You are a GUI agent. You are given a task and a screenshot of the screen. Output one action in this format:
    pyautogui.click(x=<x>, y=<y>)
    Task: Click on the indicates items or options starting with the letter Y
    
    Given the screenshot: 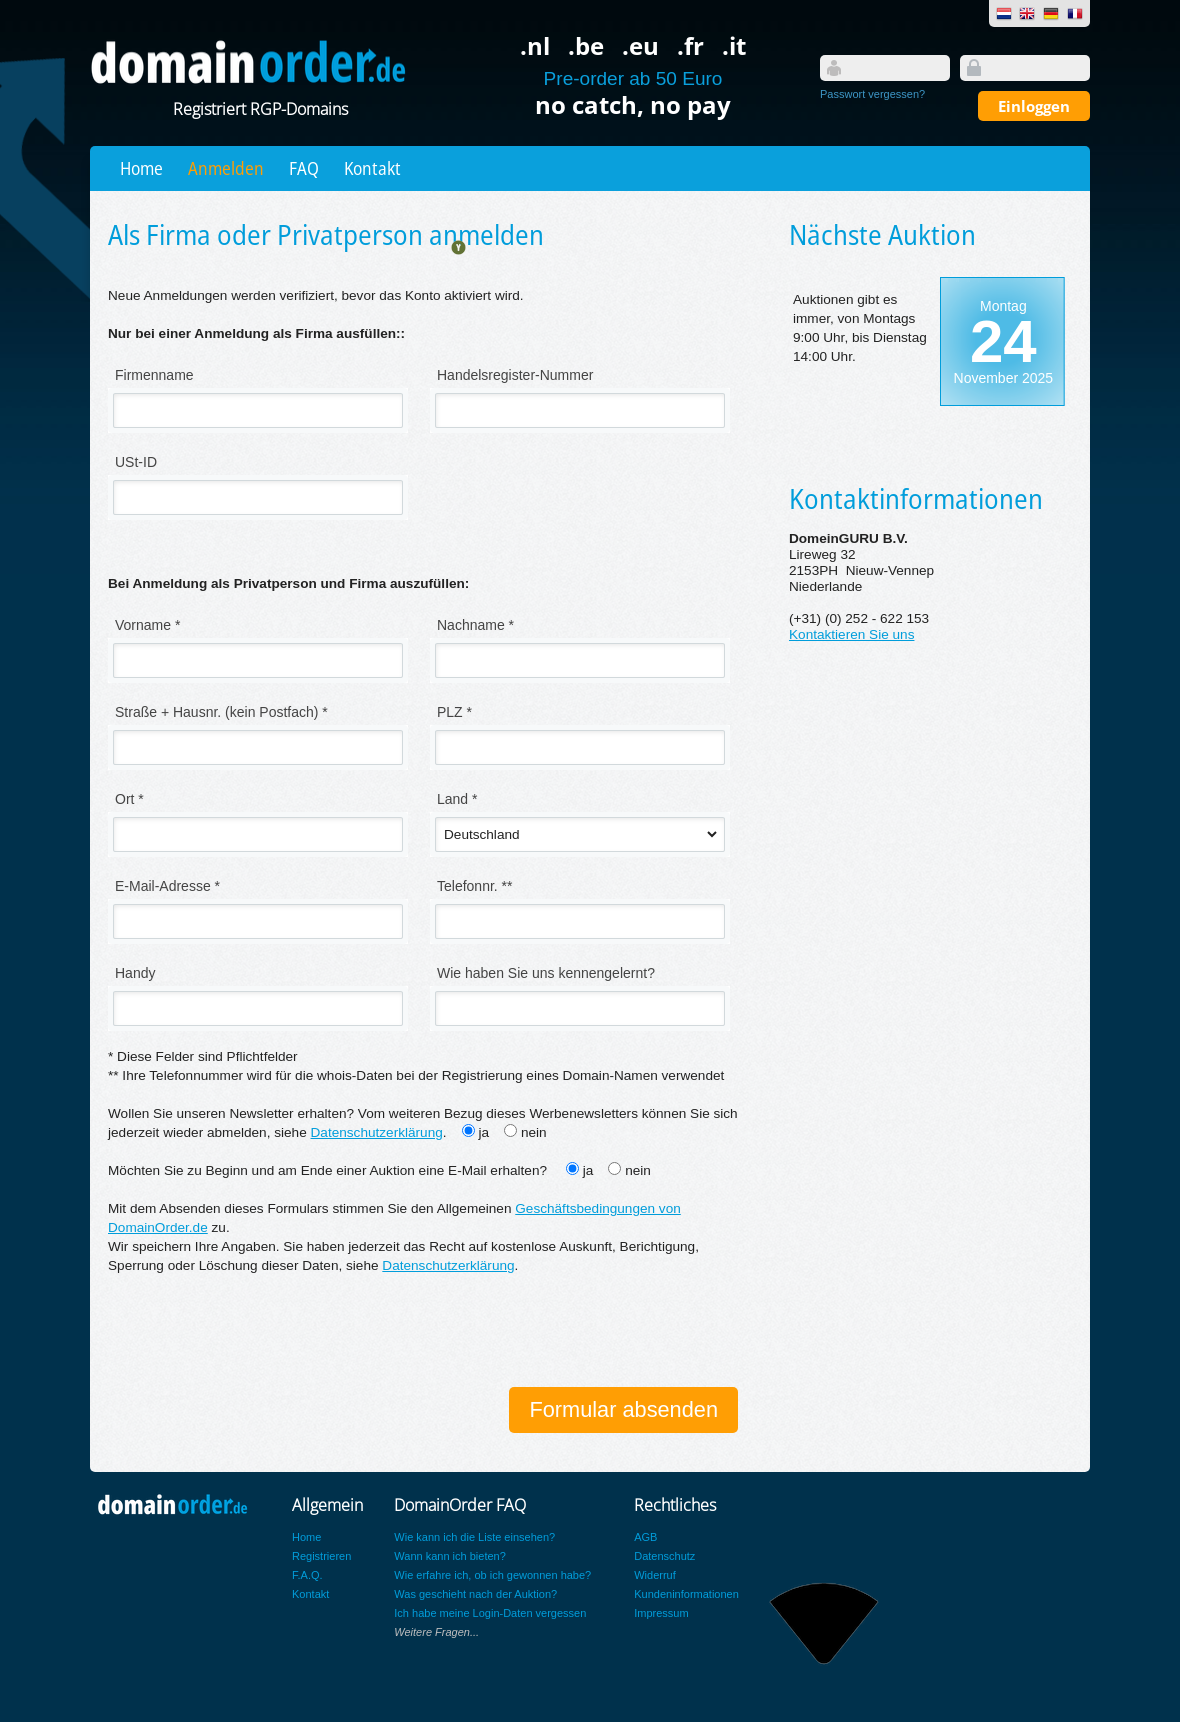 What is the action you would take?
    pyautogui.click(x=458, y=247)
    